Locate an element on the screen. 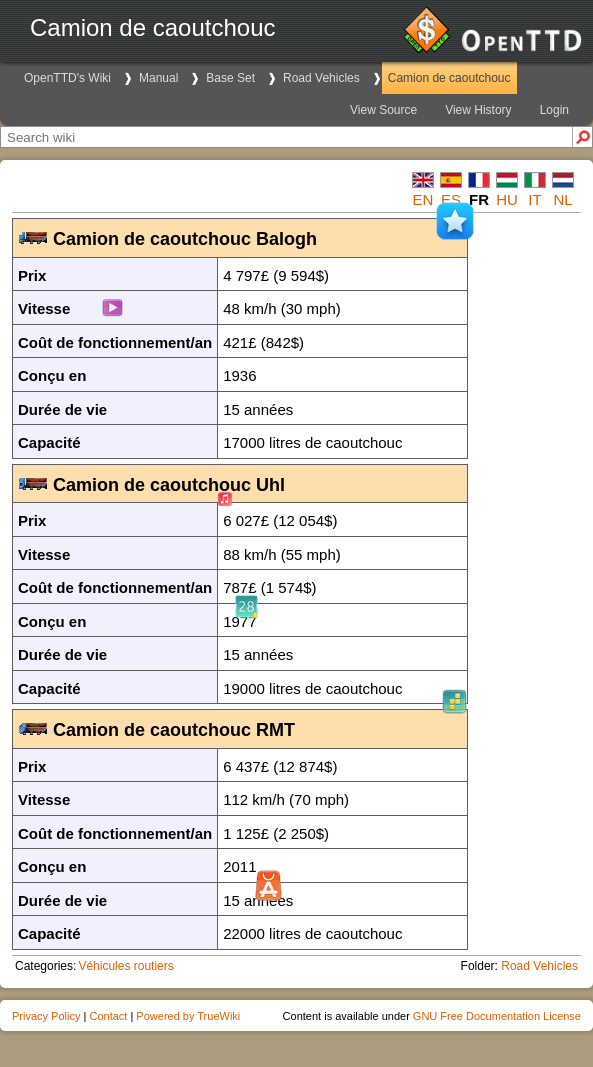  open compizconfig settings manager is located at coordinates (455, 221).